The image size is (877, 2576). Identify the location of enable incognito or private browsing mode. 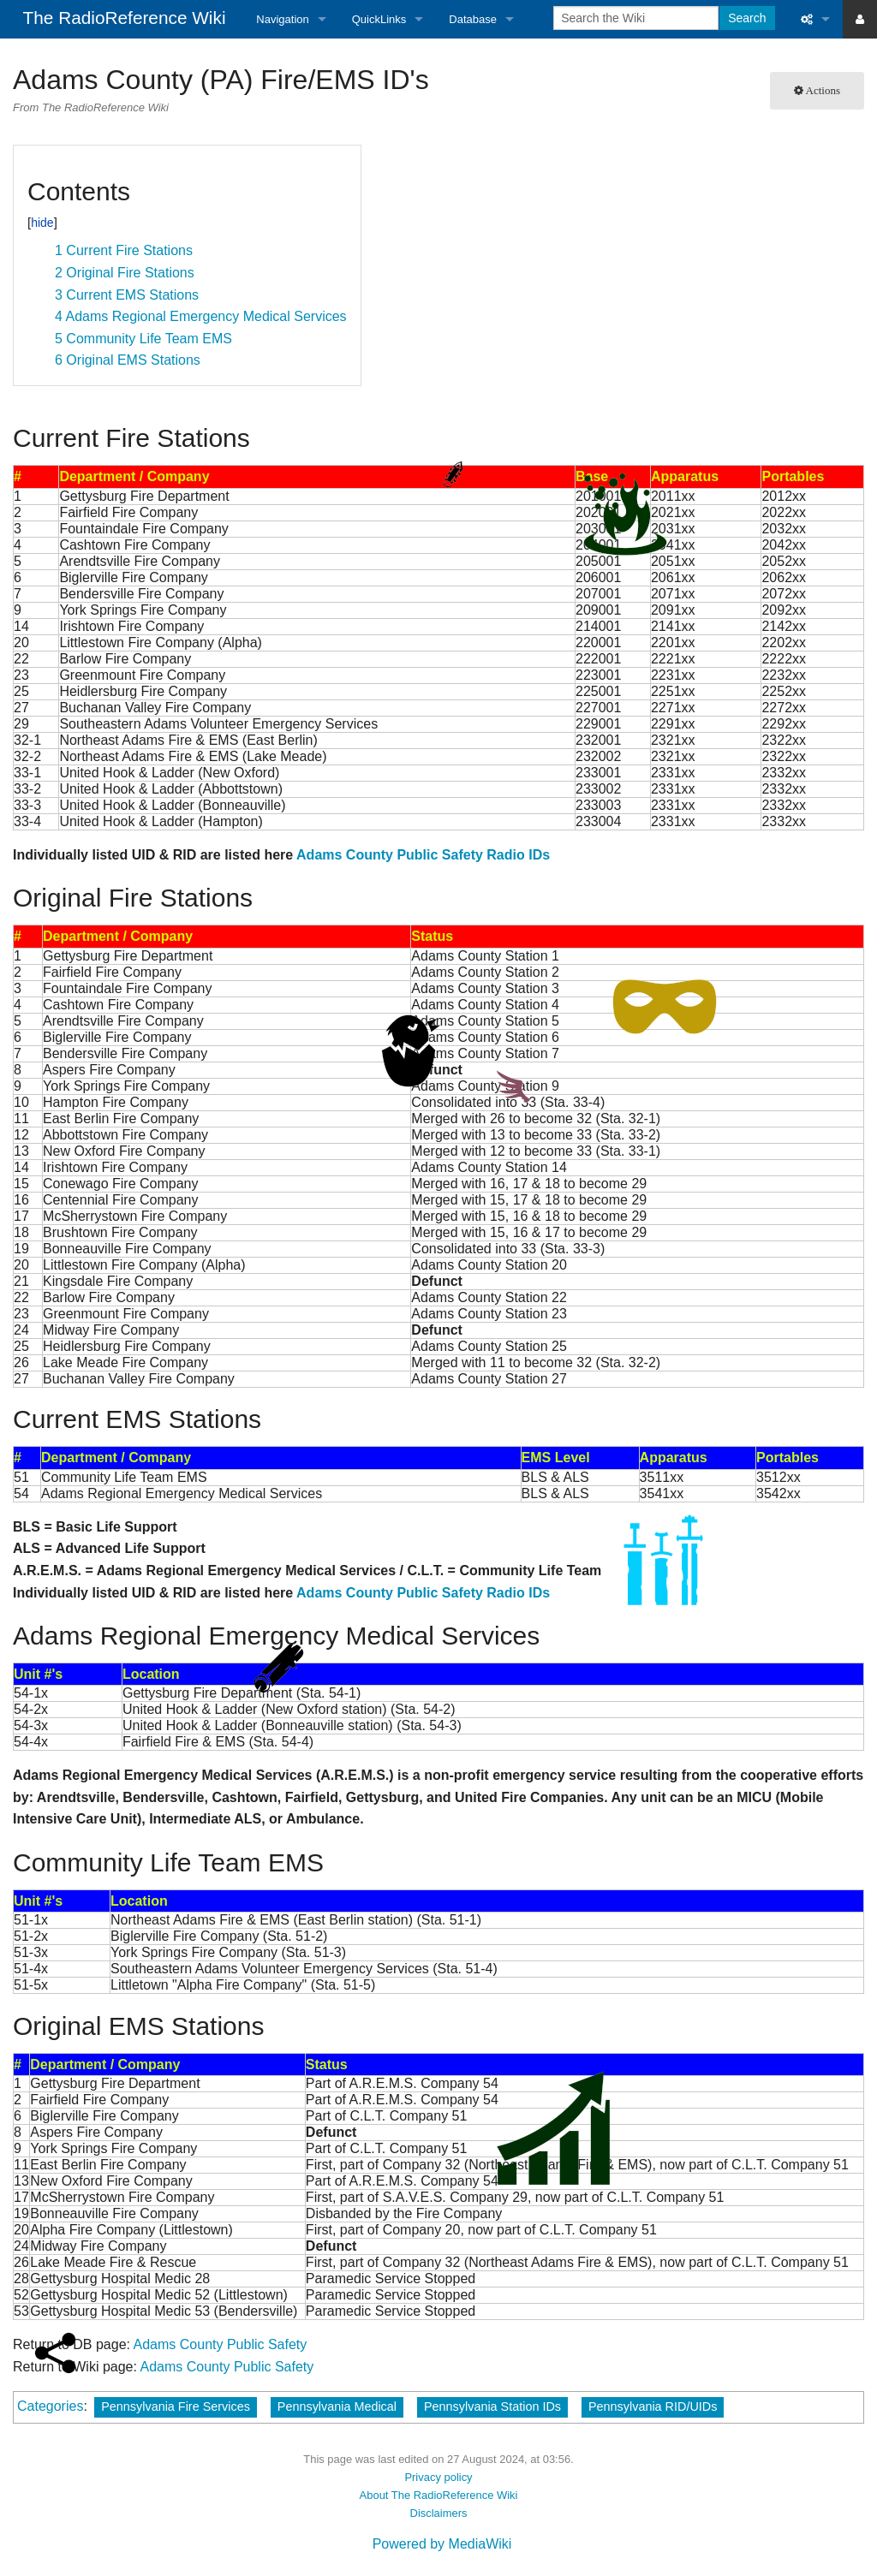
(665, 1008).